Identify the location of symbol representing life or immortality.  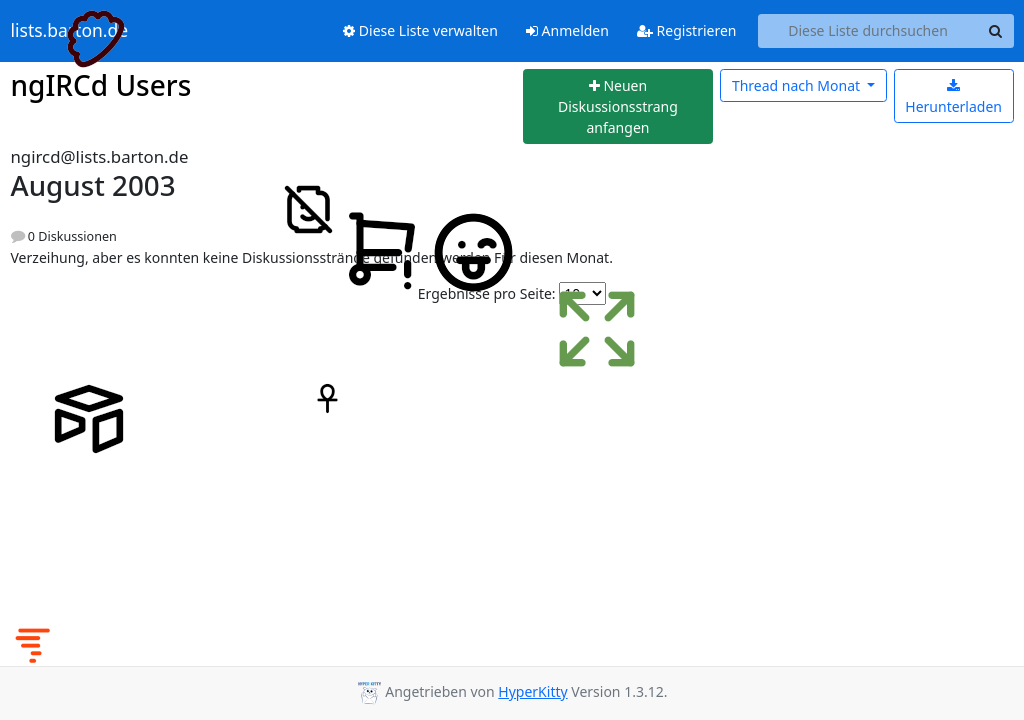
(327, 398).